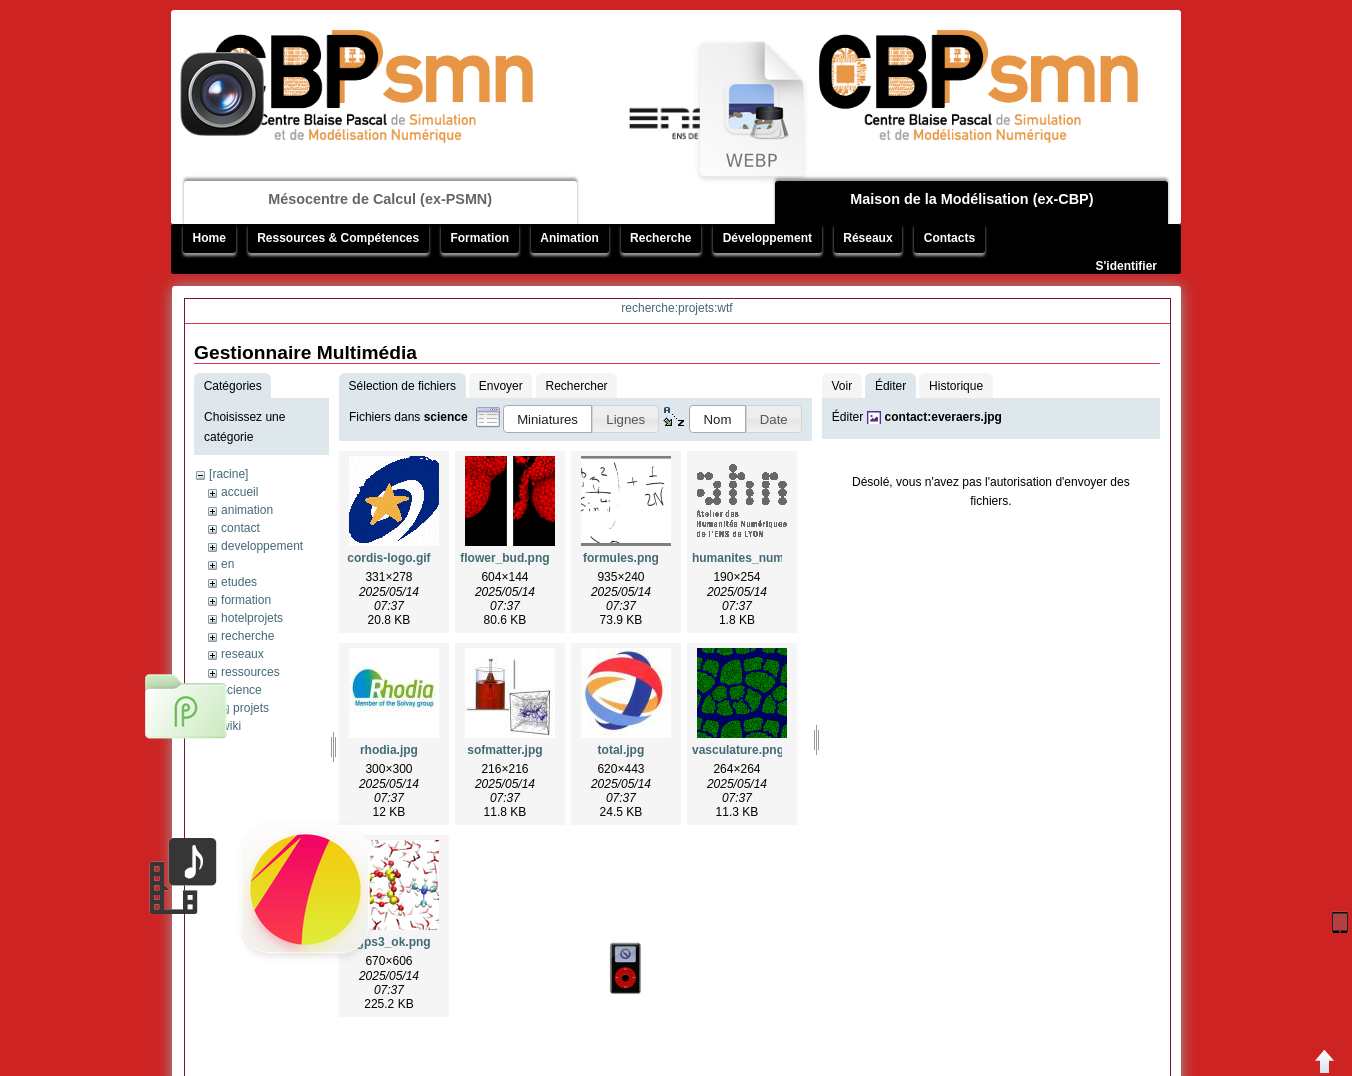 This screenshot has height=1076, width=1352. Describe the element at coordinates (185, 708) in the screenshot. I see `open android pie system files folder` at that location.